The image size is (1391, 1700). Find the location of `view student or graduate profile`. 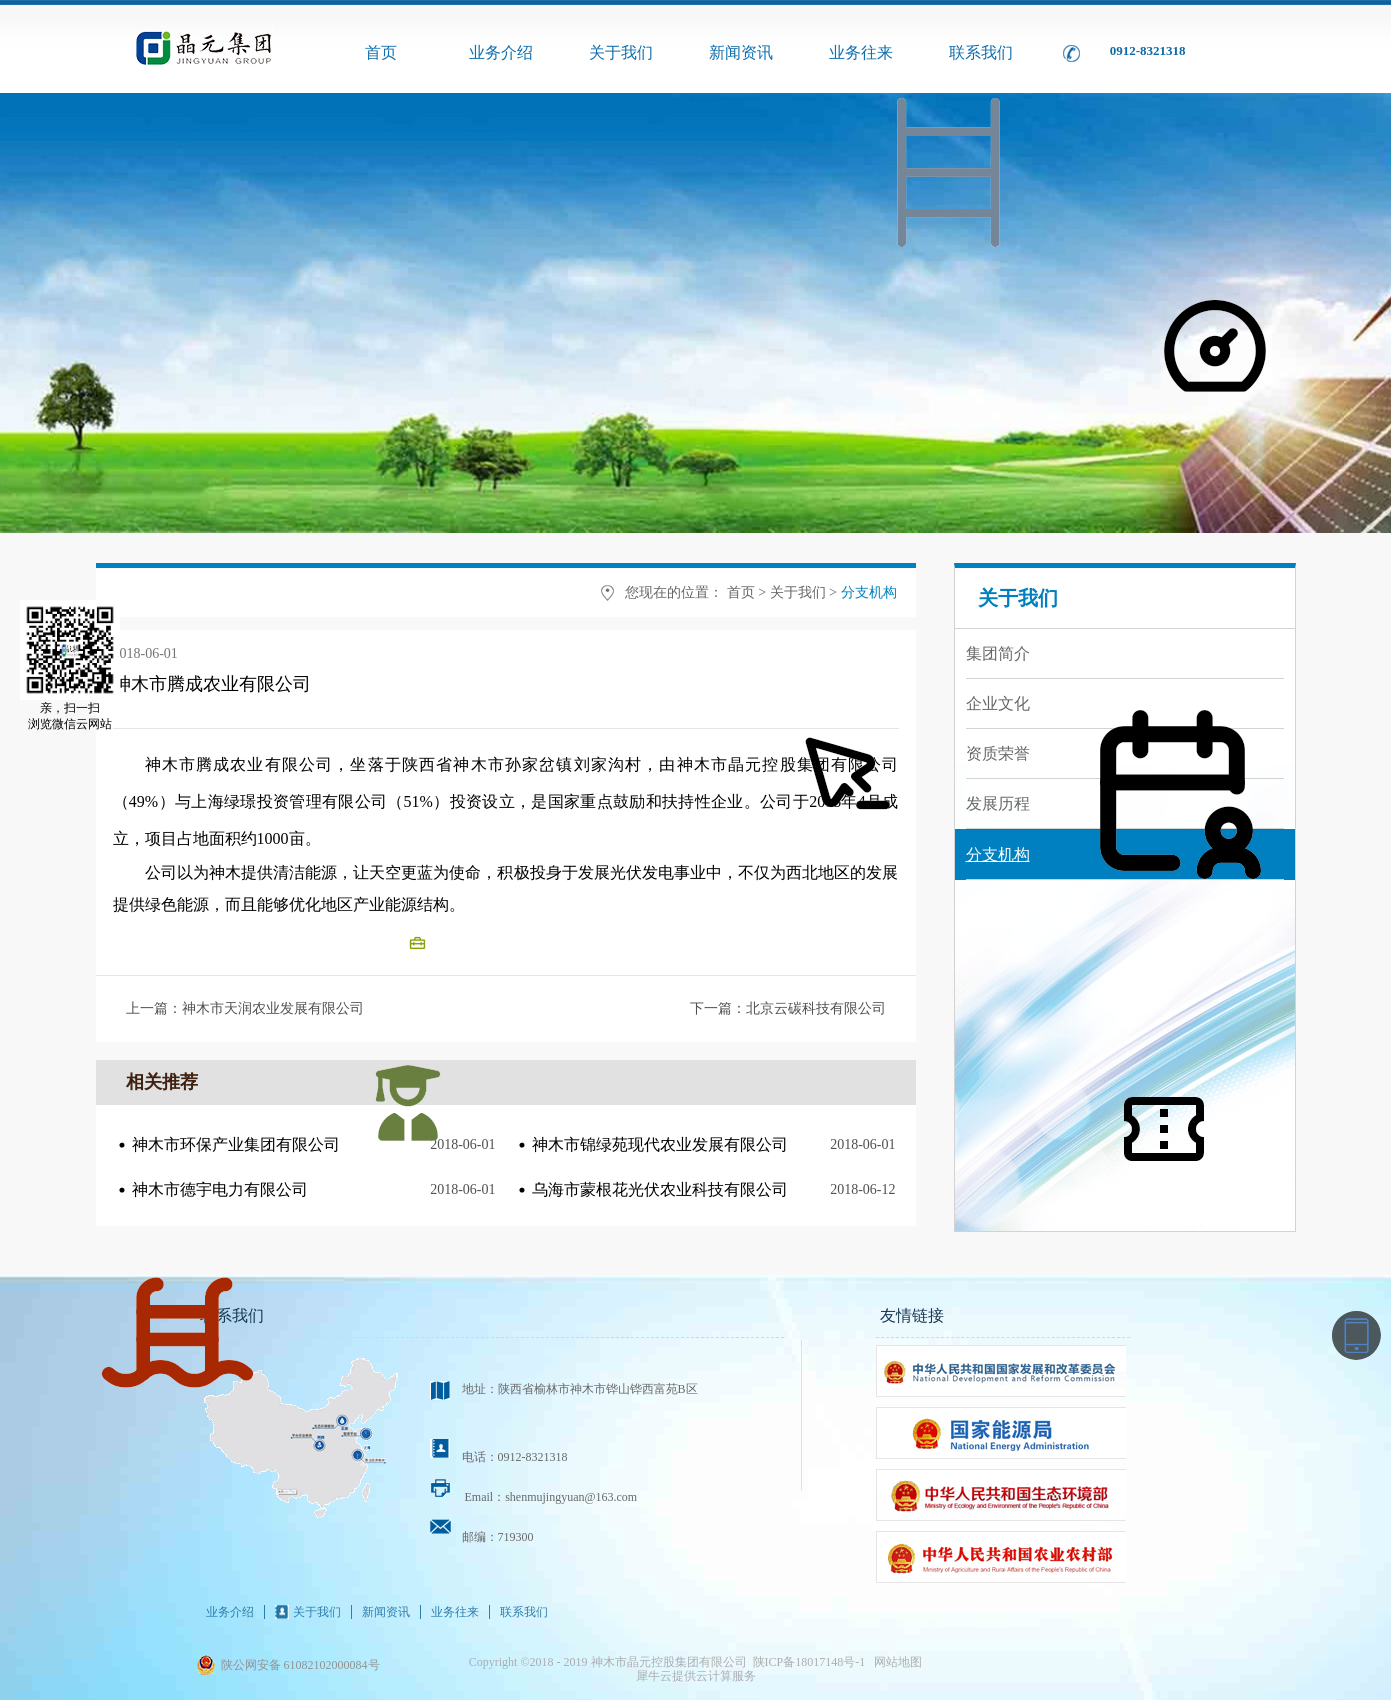

view student or graduate profile is located at coordinates (408, 1104).